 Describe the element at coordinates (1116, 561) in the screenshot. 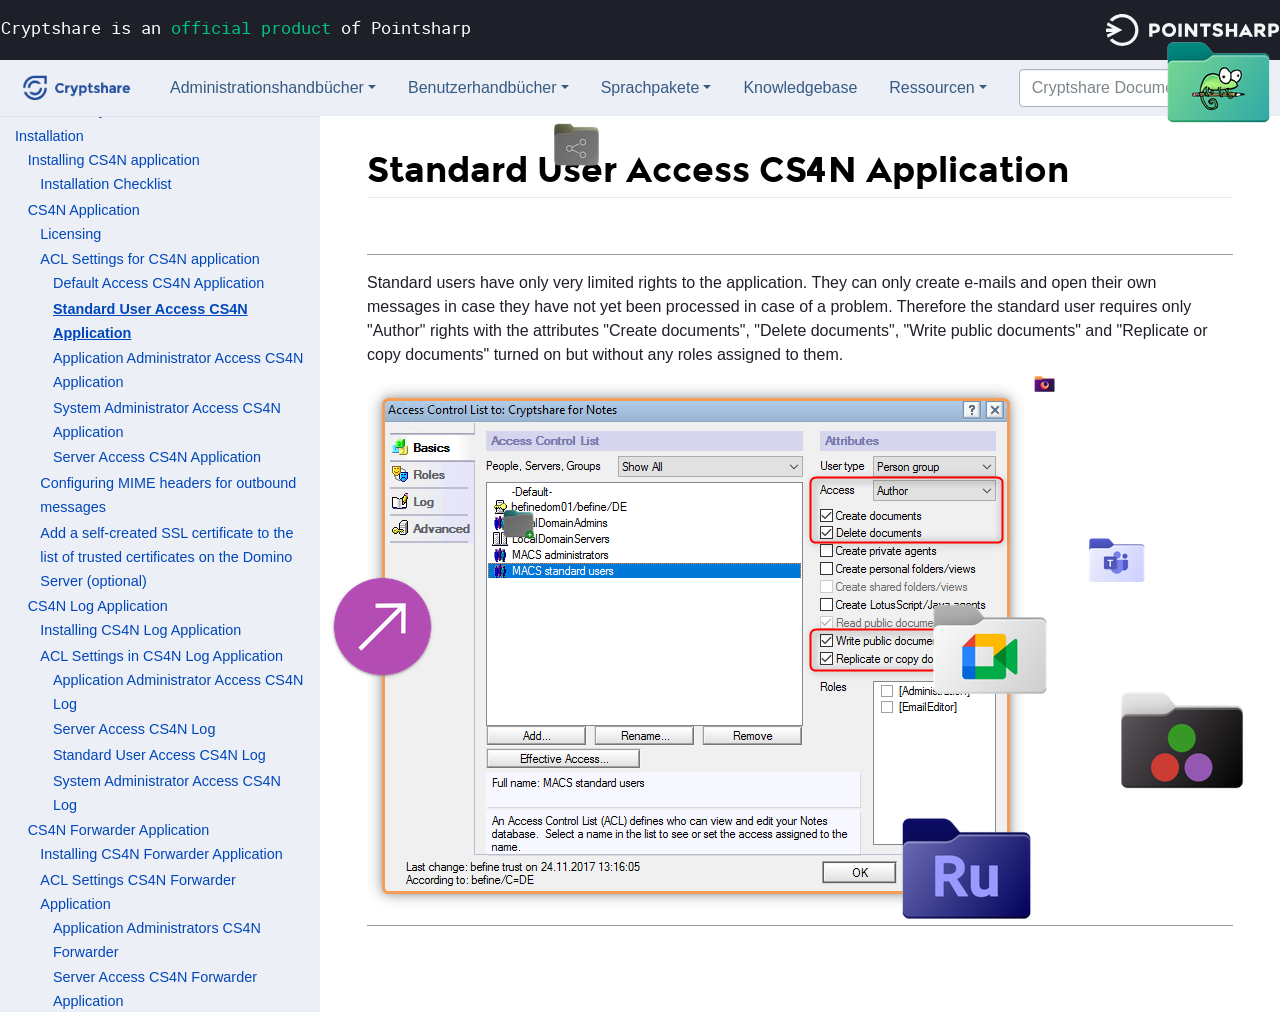

I see `open microsoft teams files folder` at that location.